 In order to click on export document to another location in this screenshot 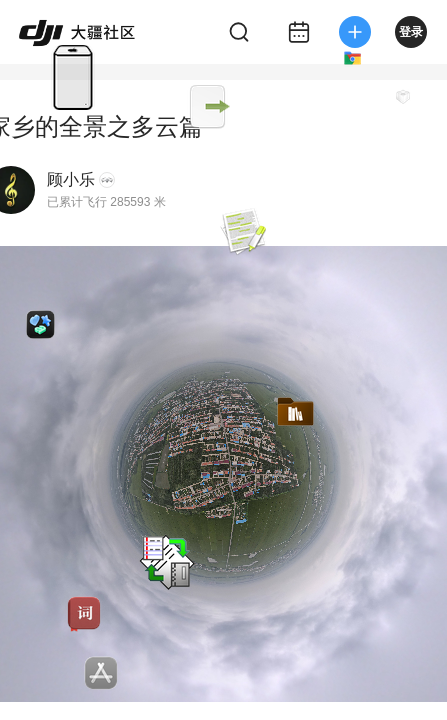, I will do `click(207, 106)`.